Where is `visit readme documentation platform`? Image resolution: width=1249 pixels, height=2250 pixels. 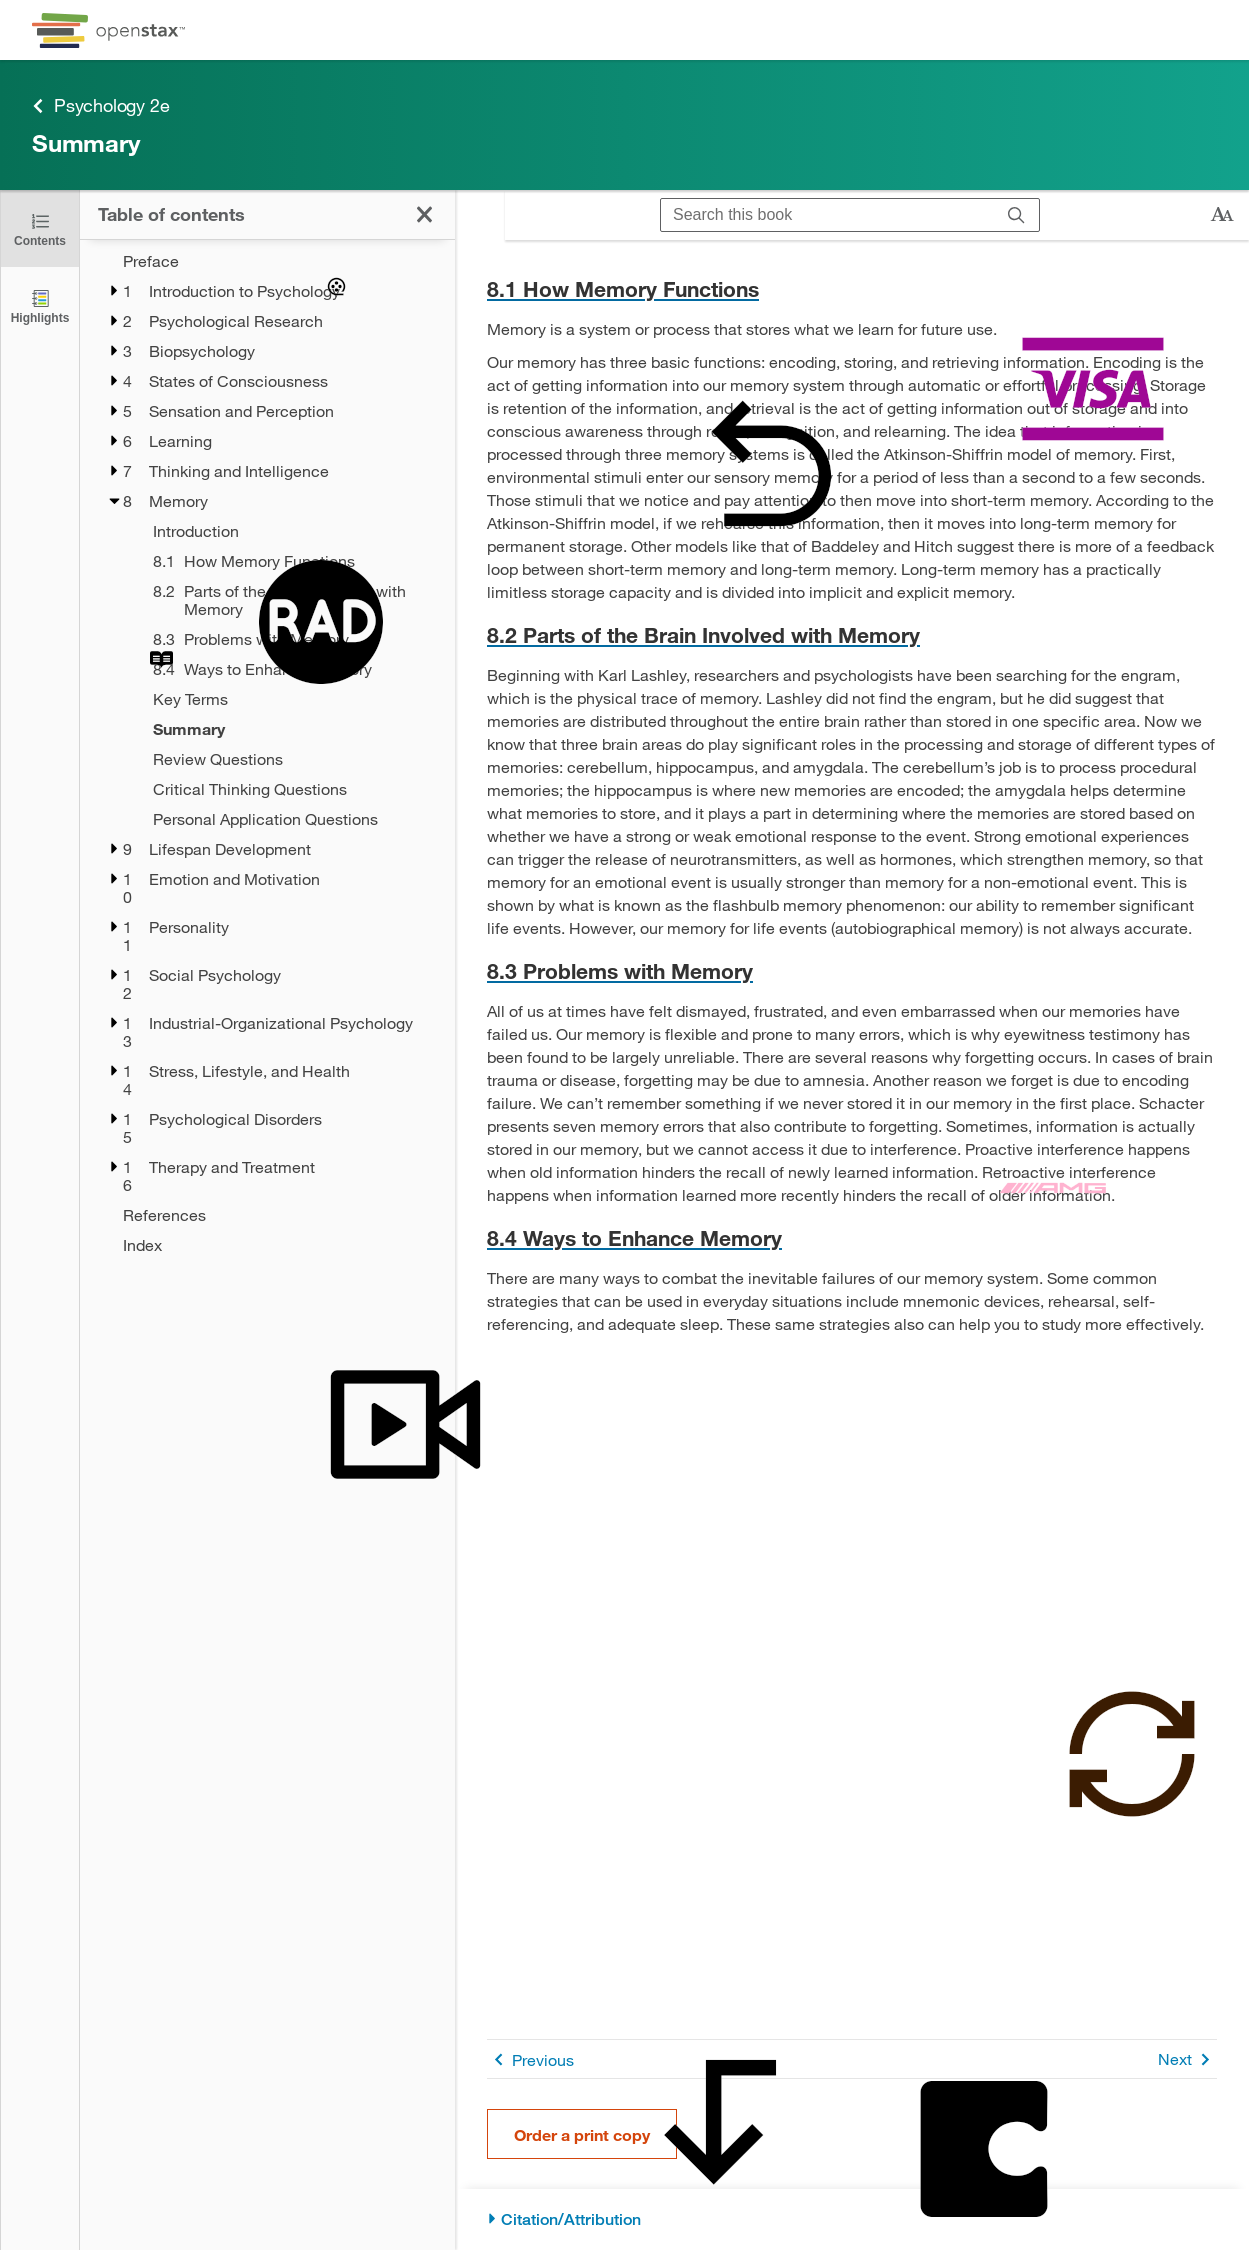
visit readme documentation platform is located at coordinates (161, 659).